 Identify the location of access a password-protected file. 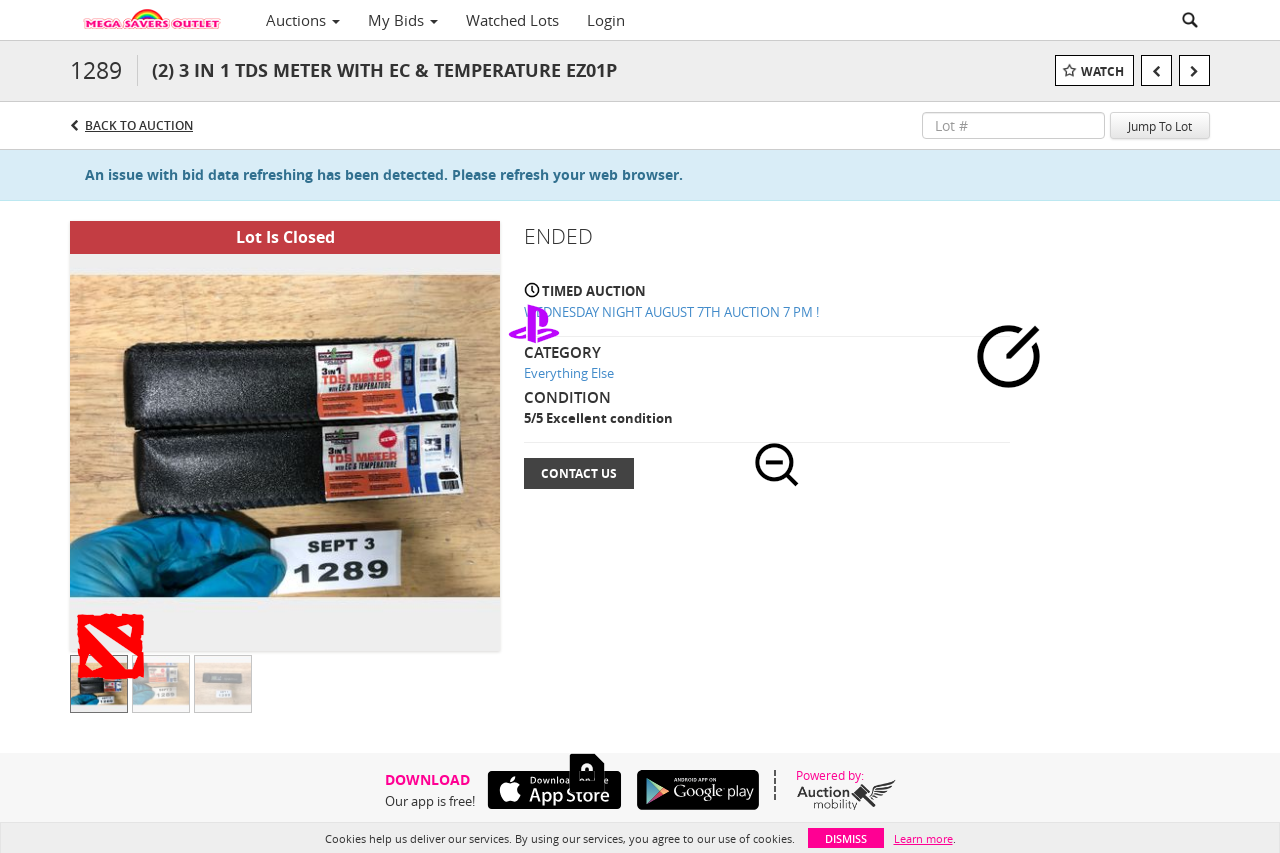
(587, 773).